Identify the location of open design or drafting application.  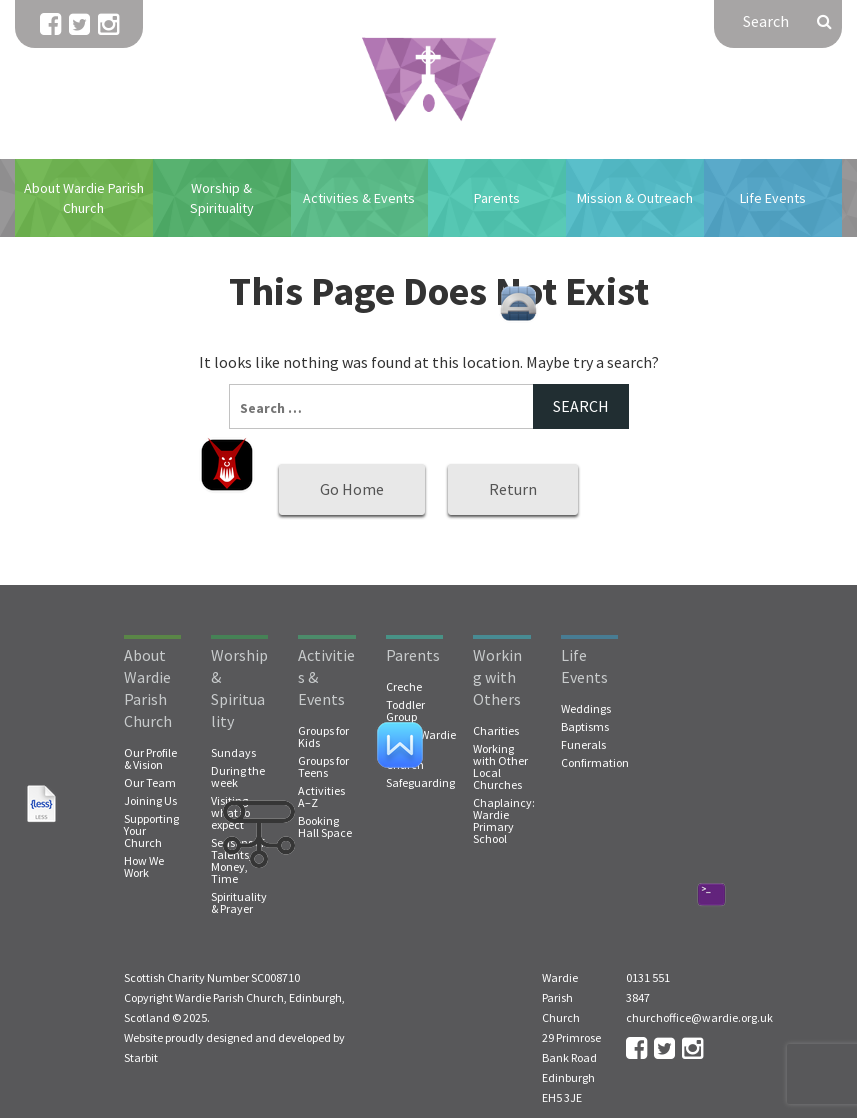
(518, 303).